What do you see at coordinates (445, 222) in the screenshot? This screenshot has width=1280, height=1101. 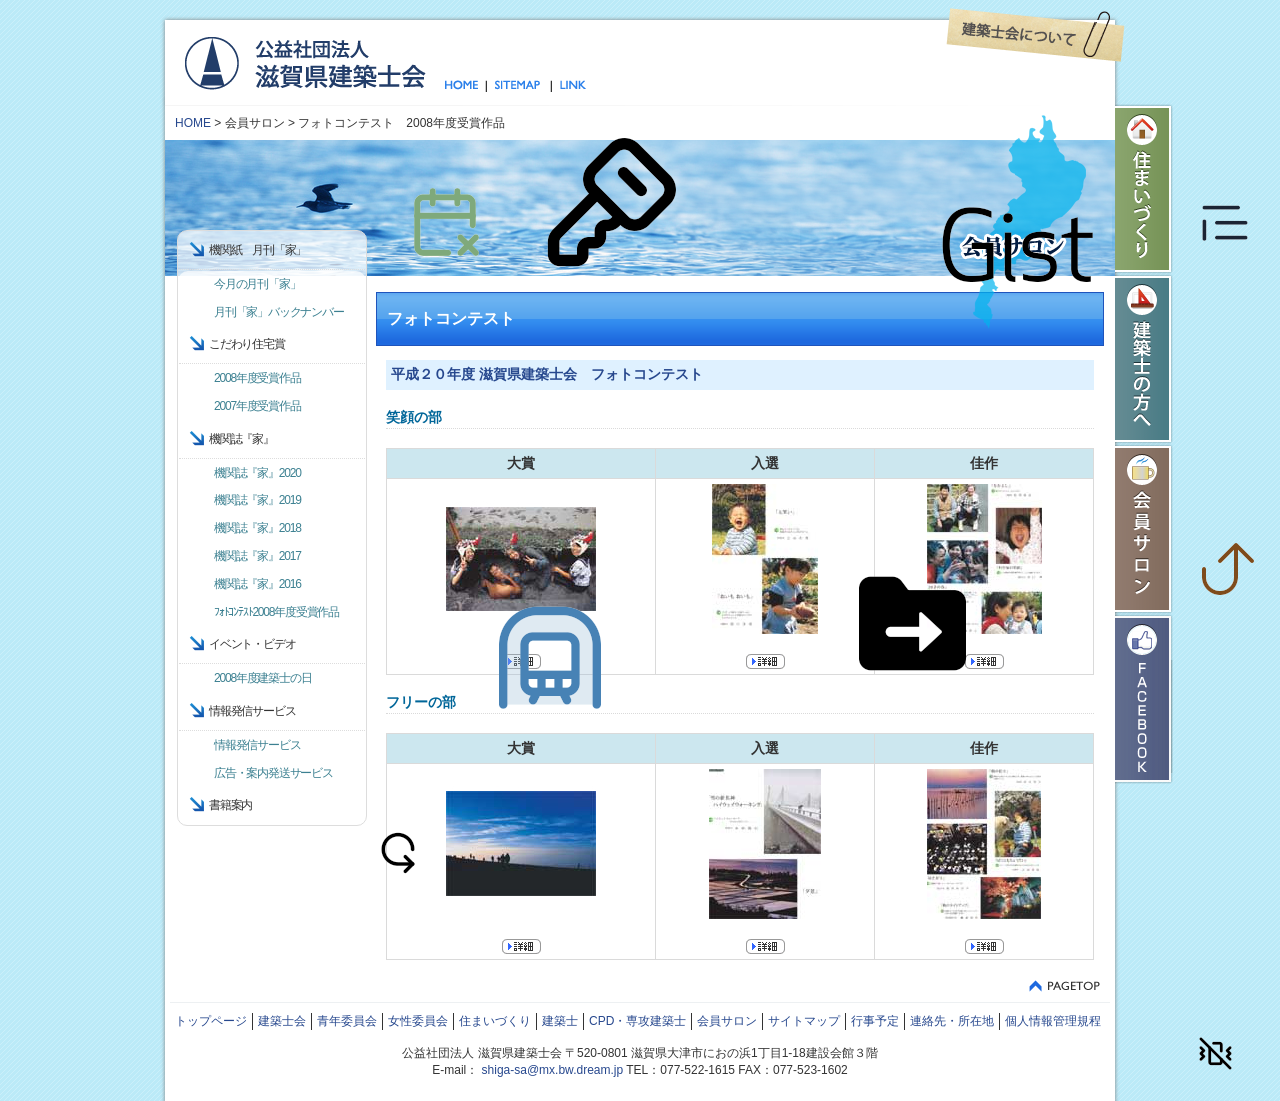 I see `cancel or delete a scheduled event` at bounding box center [445, 222].